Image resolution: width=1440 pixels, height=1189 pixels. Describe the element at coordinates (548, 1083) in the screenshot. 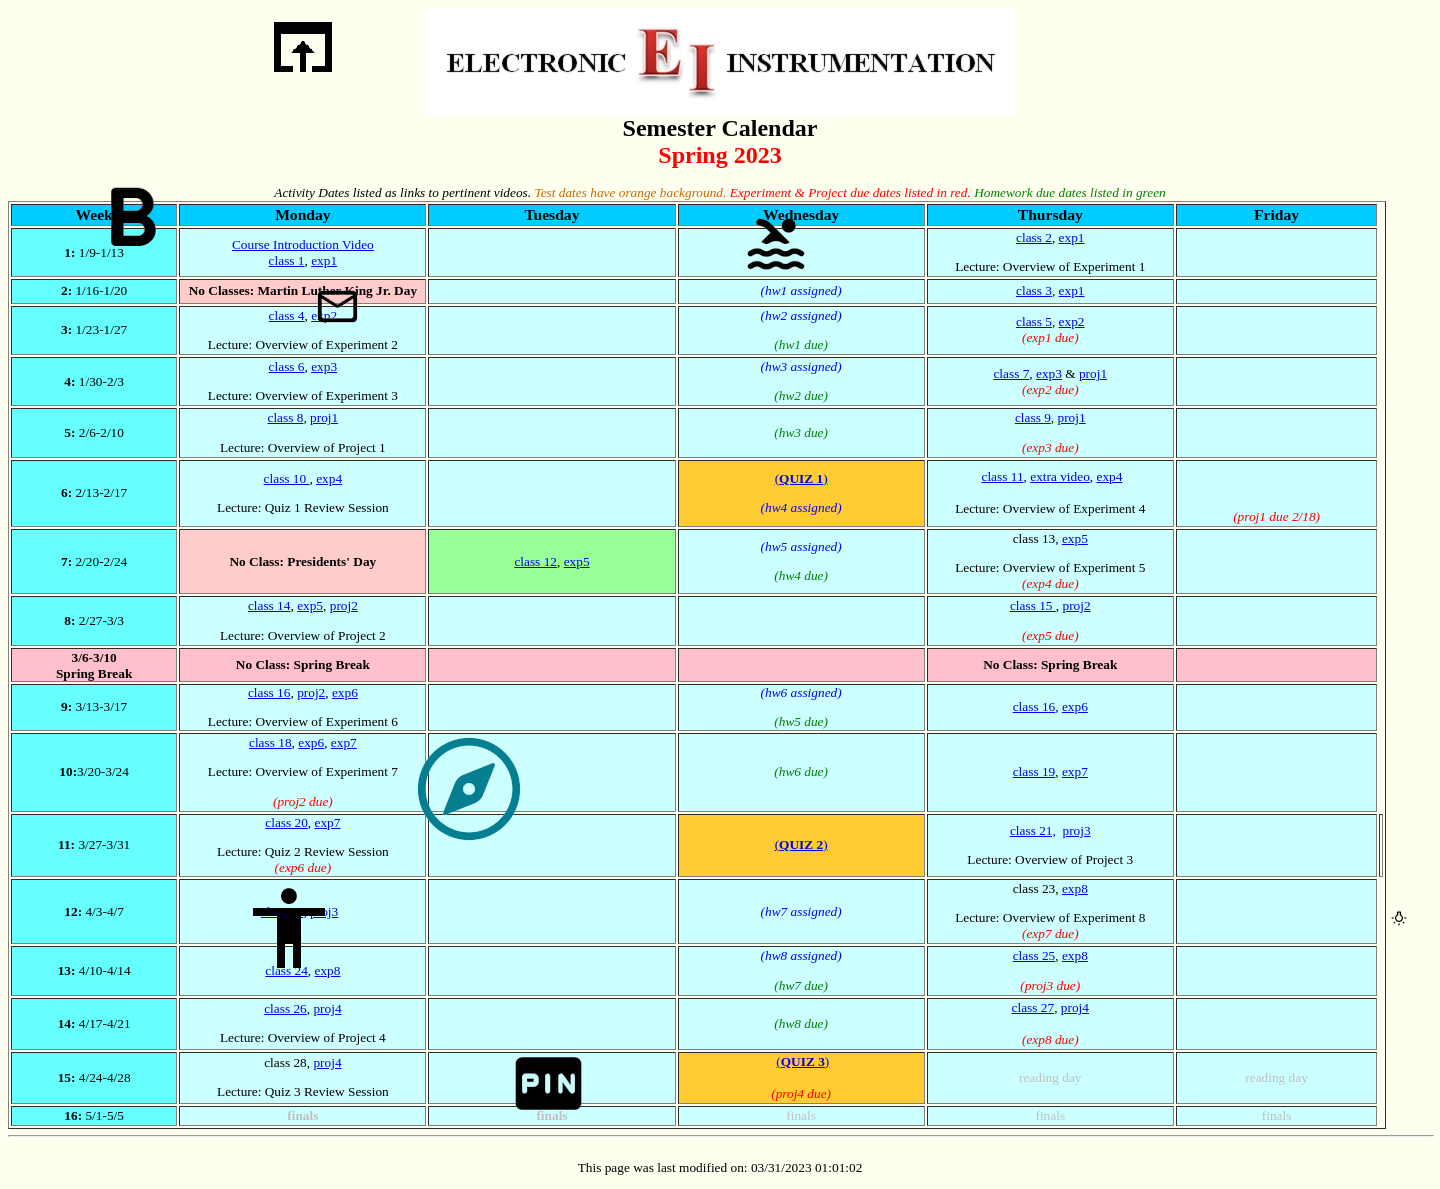

I see `indicates PIN authentication required` at that location.